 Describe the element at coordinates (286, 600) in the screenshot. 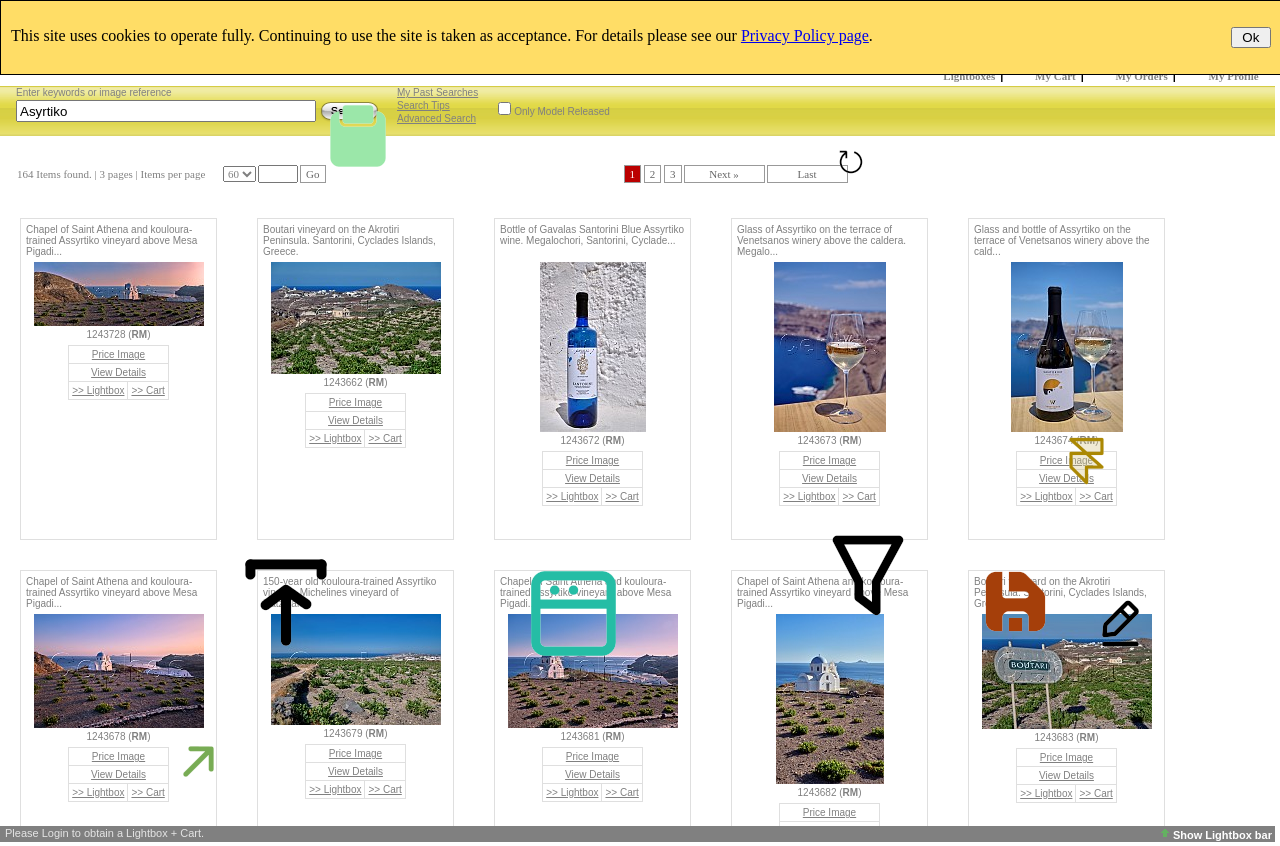

I see `upload a file or document` at that location.